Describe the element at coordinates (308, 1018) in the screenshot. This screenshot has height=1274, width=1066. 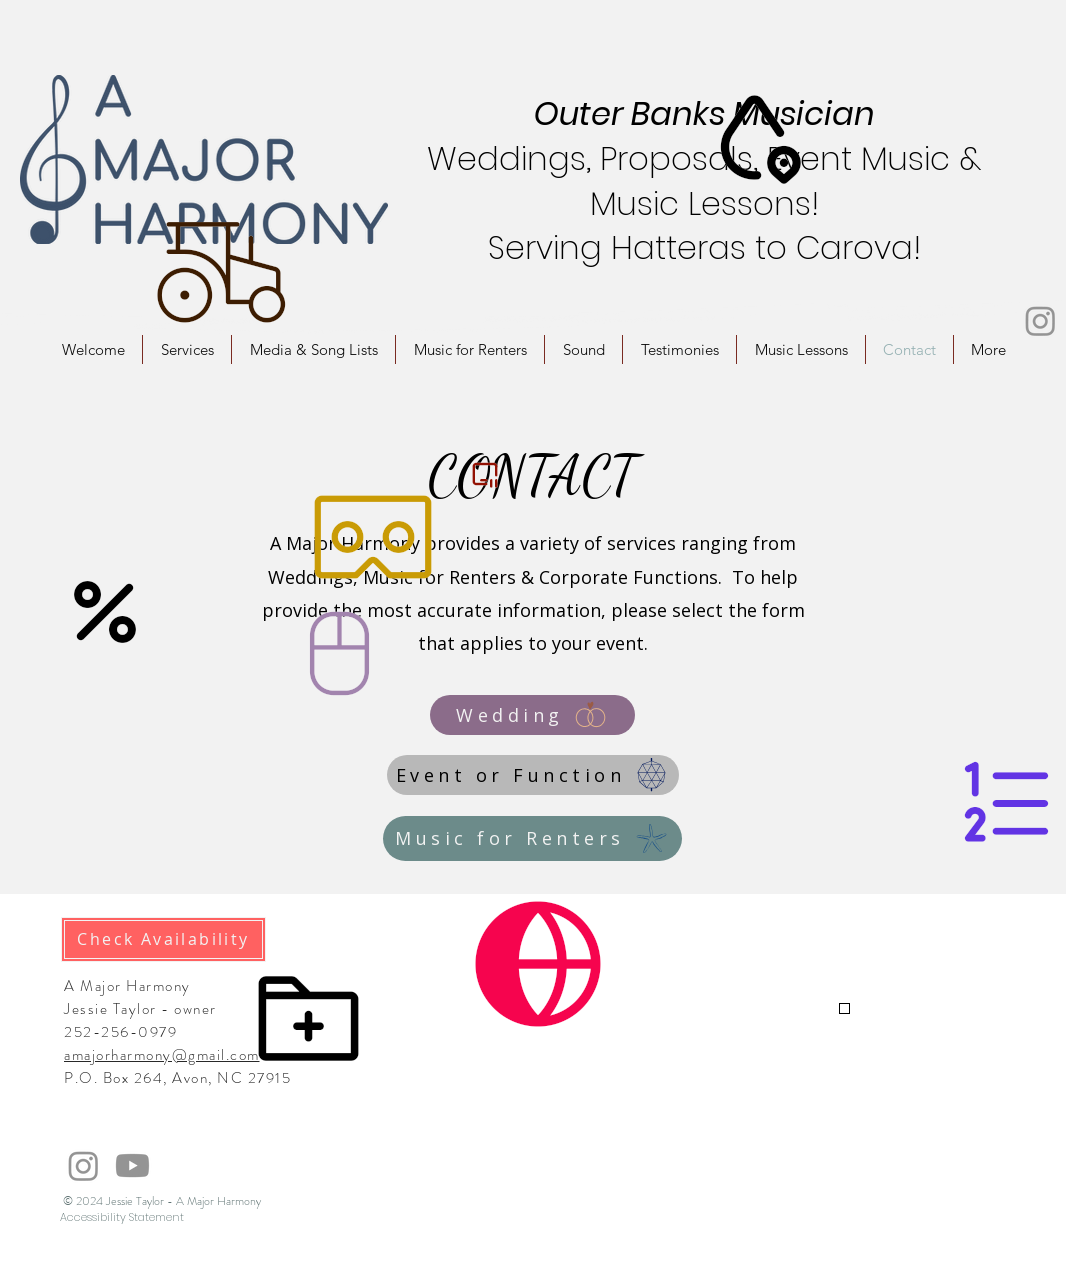
I see `create a new folder` at that location.